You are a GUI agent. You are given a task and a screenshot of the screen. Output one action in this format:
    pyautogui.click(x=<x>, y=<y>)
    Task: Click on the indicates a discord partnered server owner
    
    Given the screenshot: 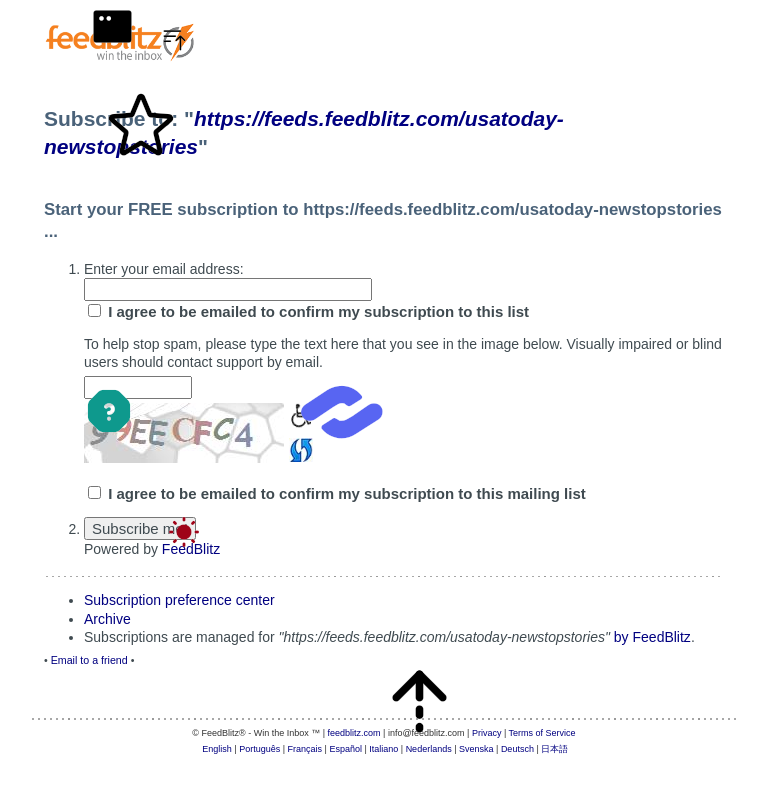 What is the action you would take?
    pyautogui.click(x=342, y=412)
    